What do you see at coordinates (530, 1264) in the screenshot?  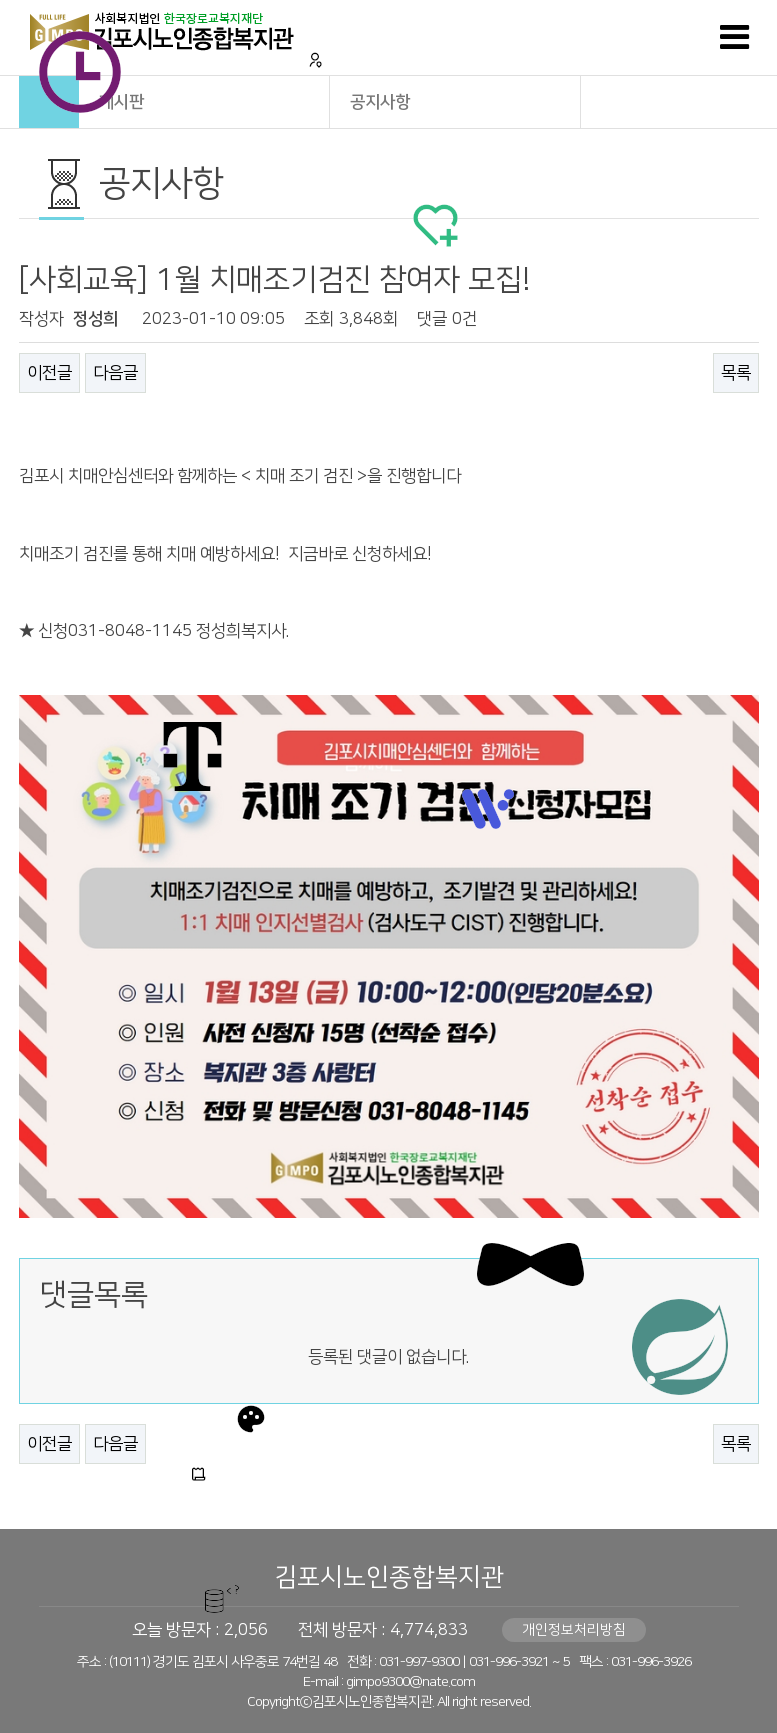 I see `jhipster application framework logo` at bounding box center [530, 1264].